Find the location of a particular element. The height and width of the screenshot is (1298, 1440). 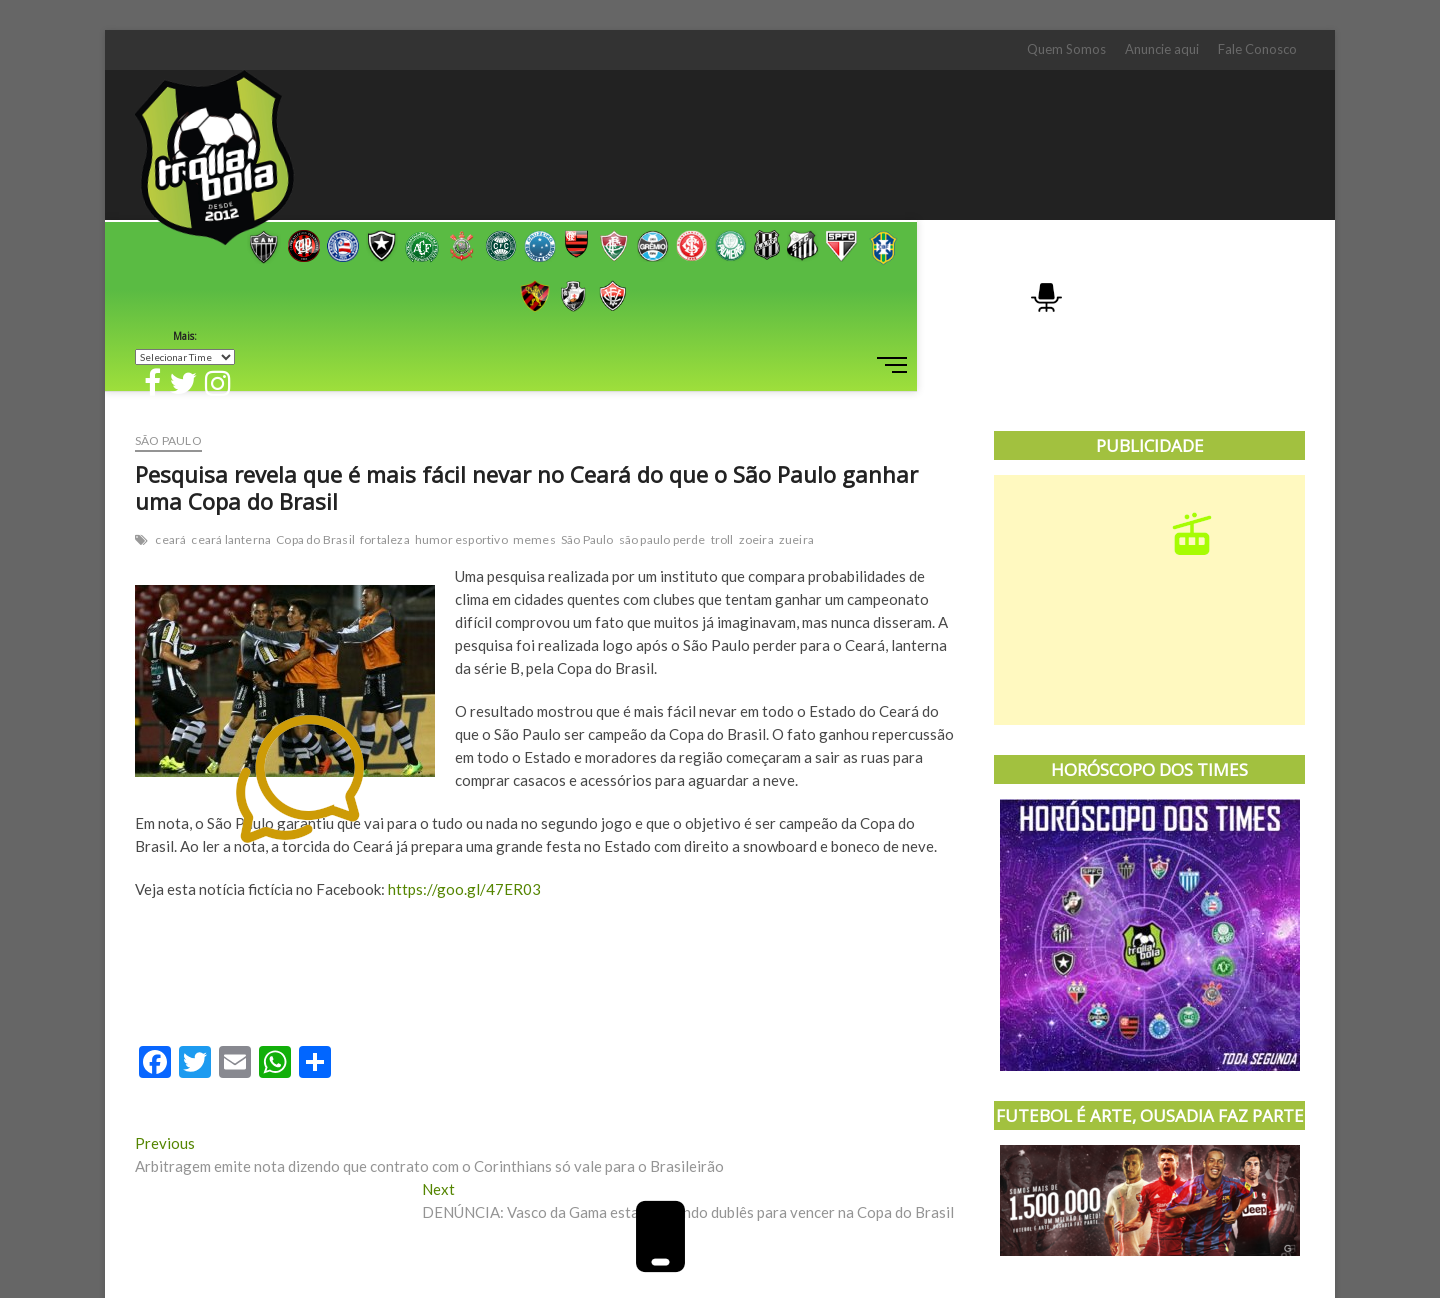

call or text from mobile device is located at coordinates (660, 1236).